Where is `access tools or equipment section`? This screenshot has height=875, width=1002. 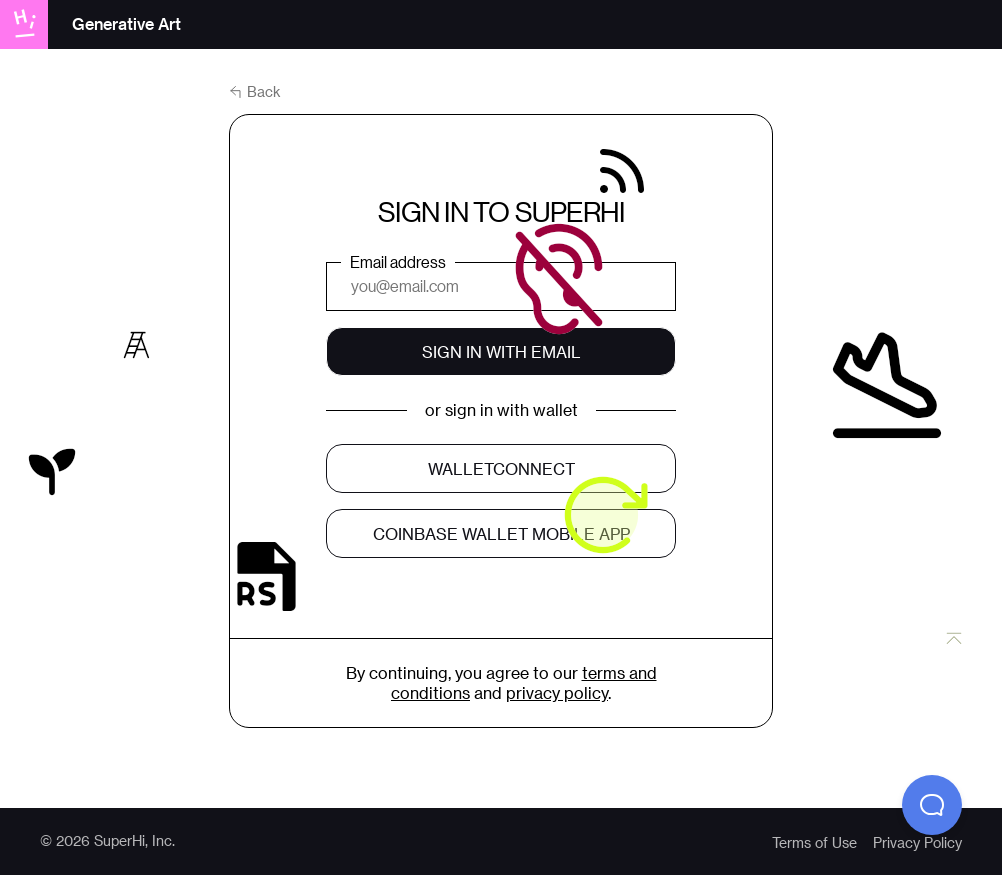 access tools or equipment section is located at coordinates (137, 345).